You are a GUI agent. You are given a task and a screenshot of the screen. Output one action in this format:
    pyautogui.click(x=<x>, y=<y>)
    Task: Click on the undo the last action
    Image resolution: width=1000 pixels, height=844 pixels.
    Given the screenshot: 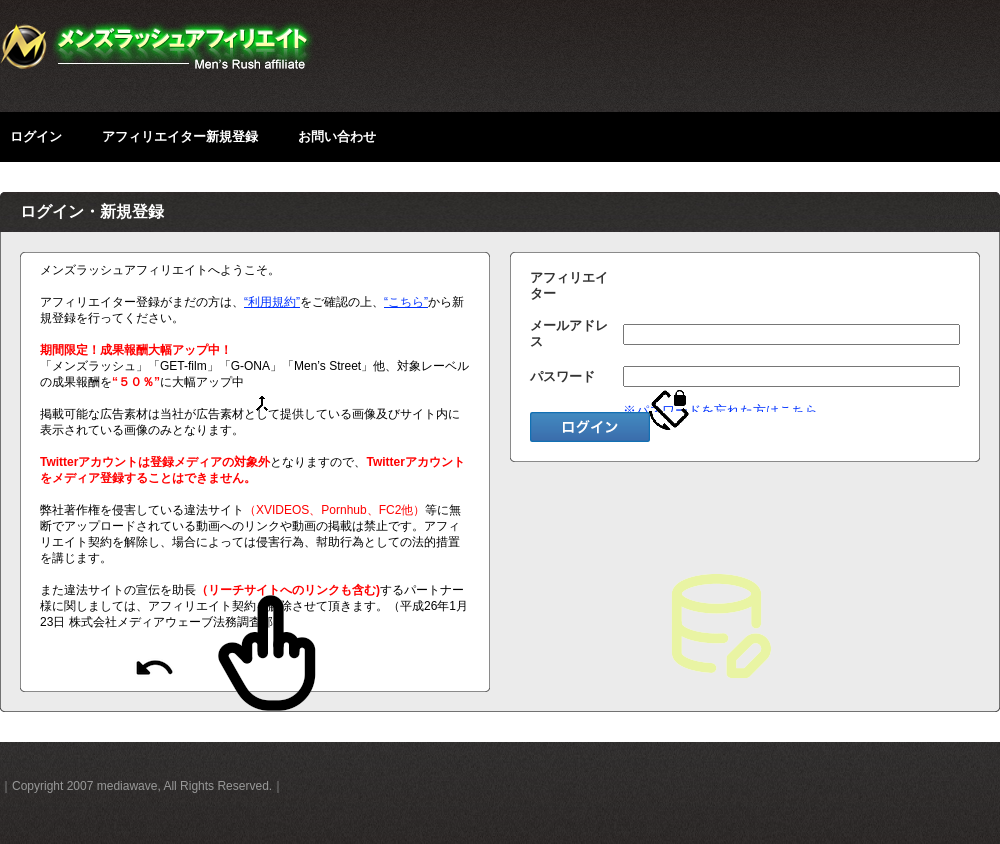 What is the action you would take?
    pyautogui.click(x=154, y=667)
    